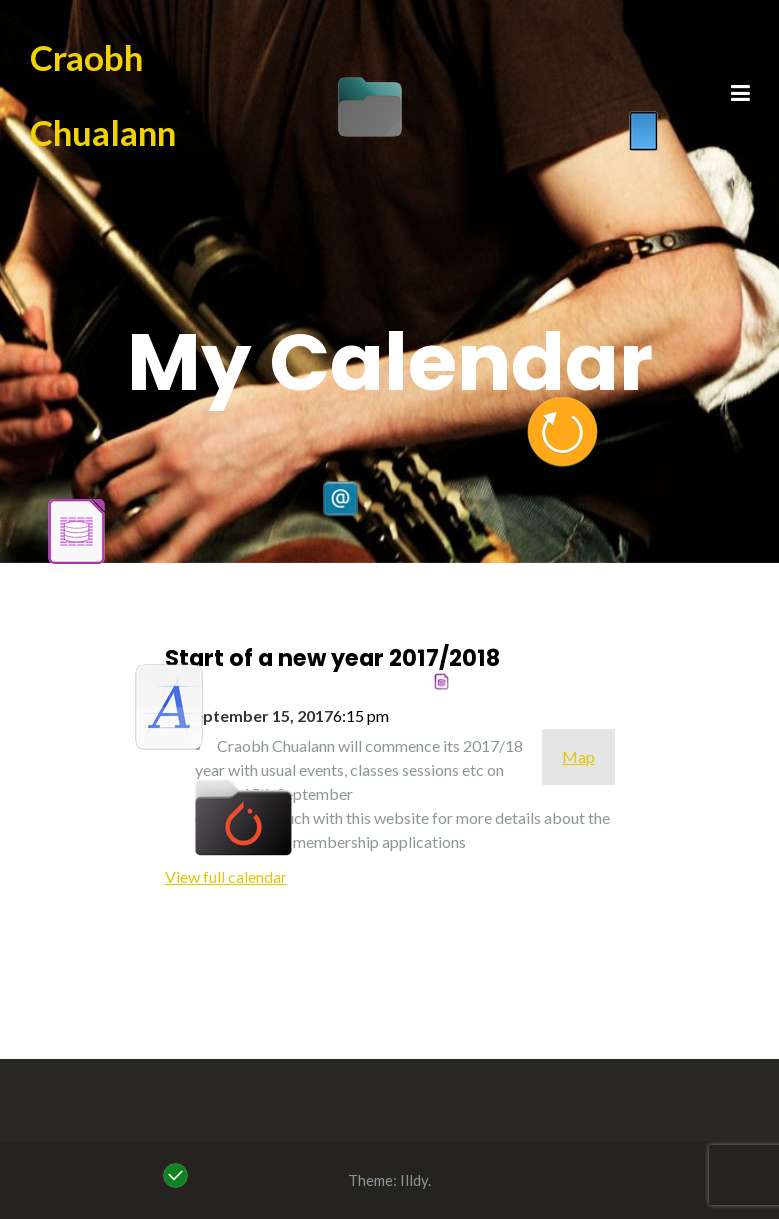  I want to click on iPad Air device connected, so click(643, 131).